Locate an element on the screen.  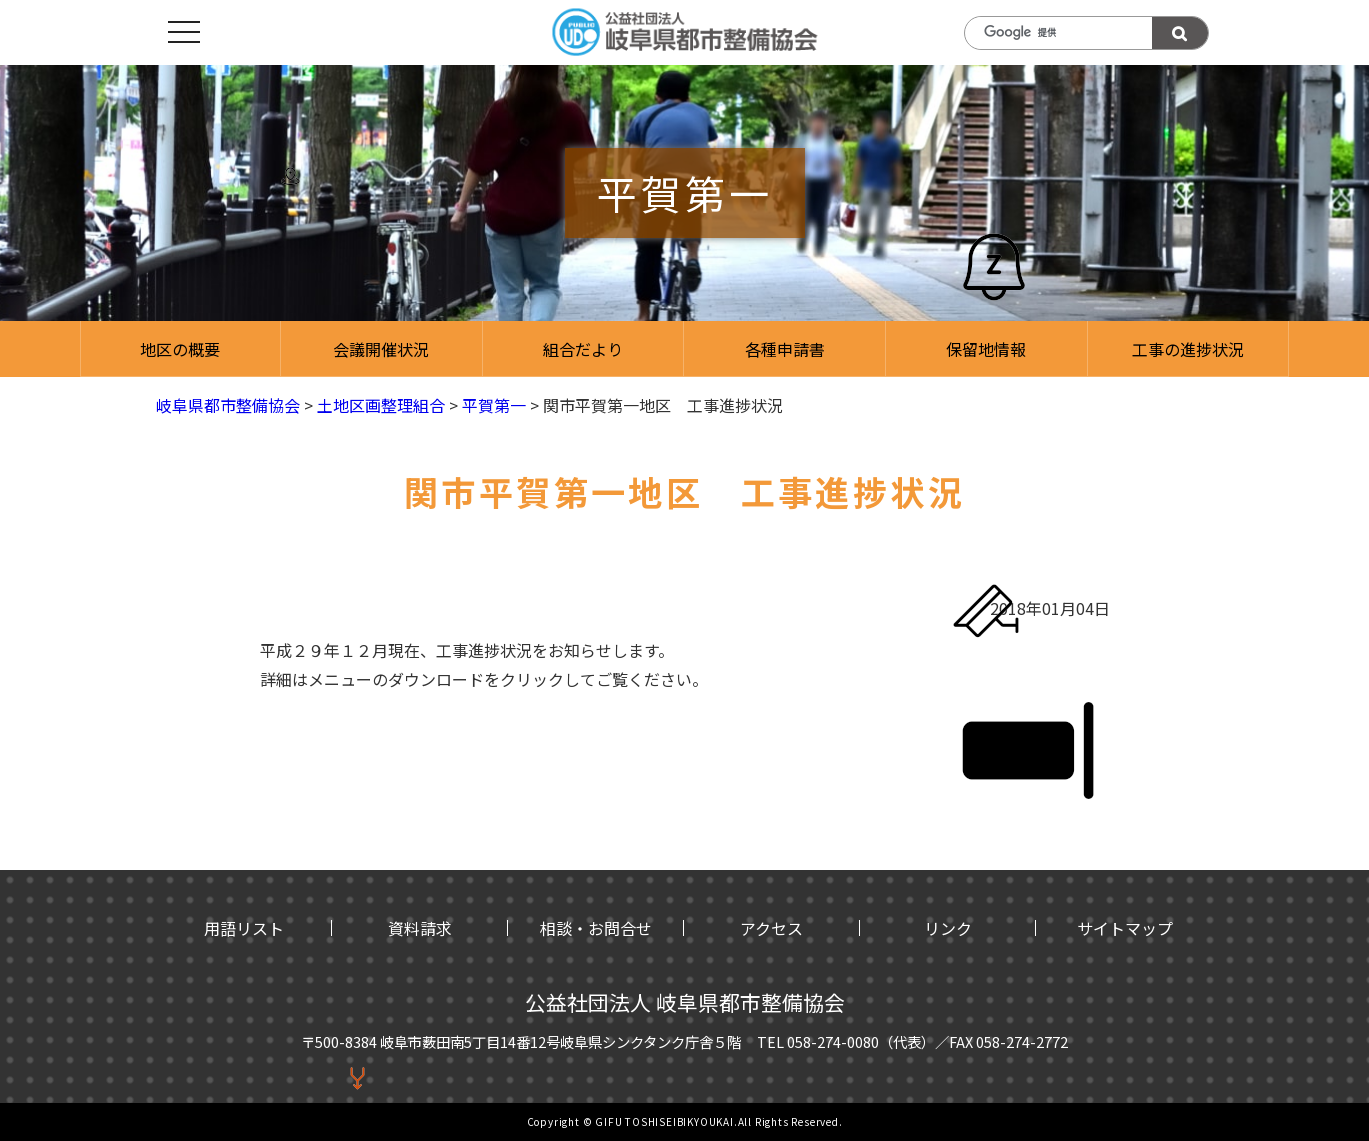
access security camera settings is located at coordinates (986, 615).